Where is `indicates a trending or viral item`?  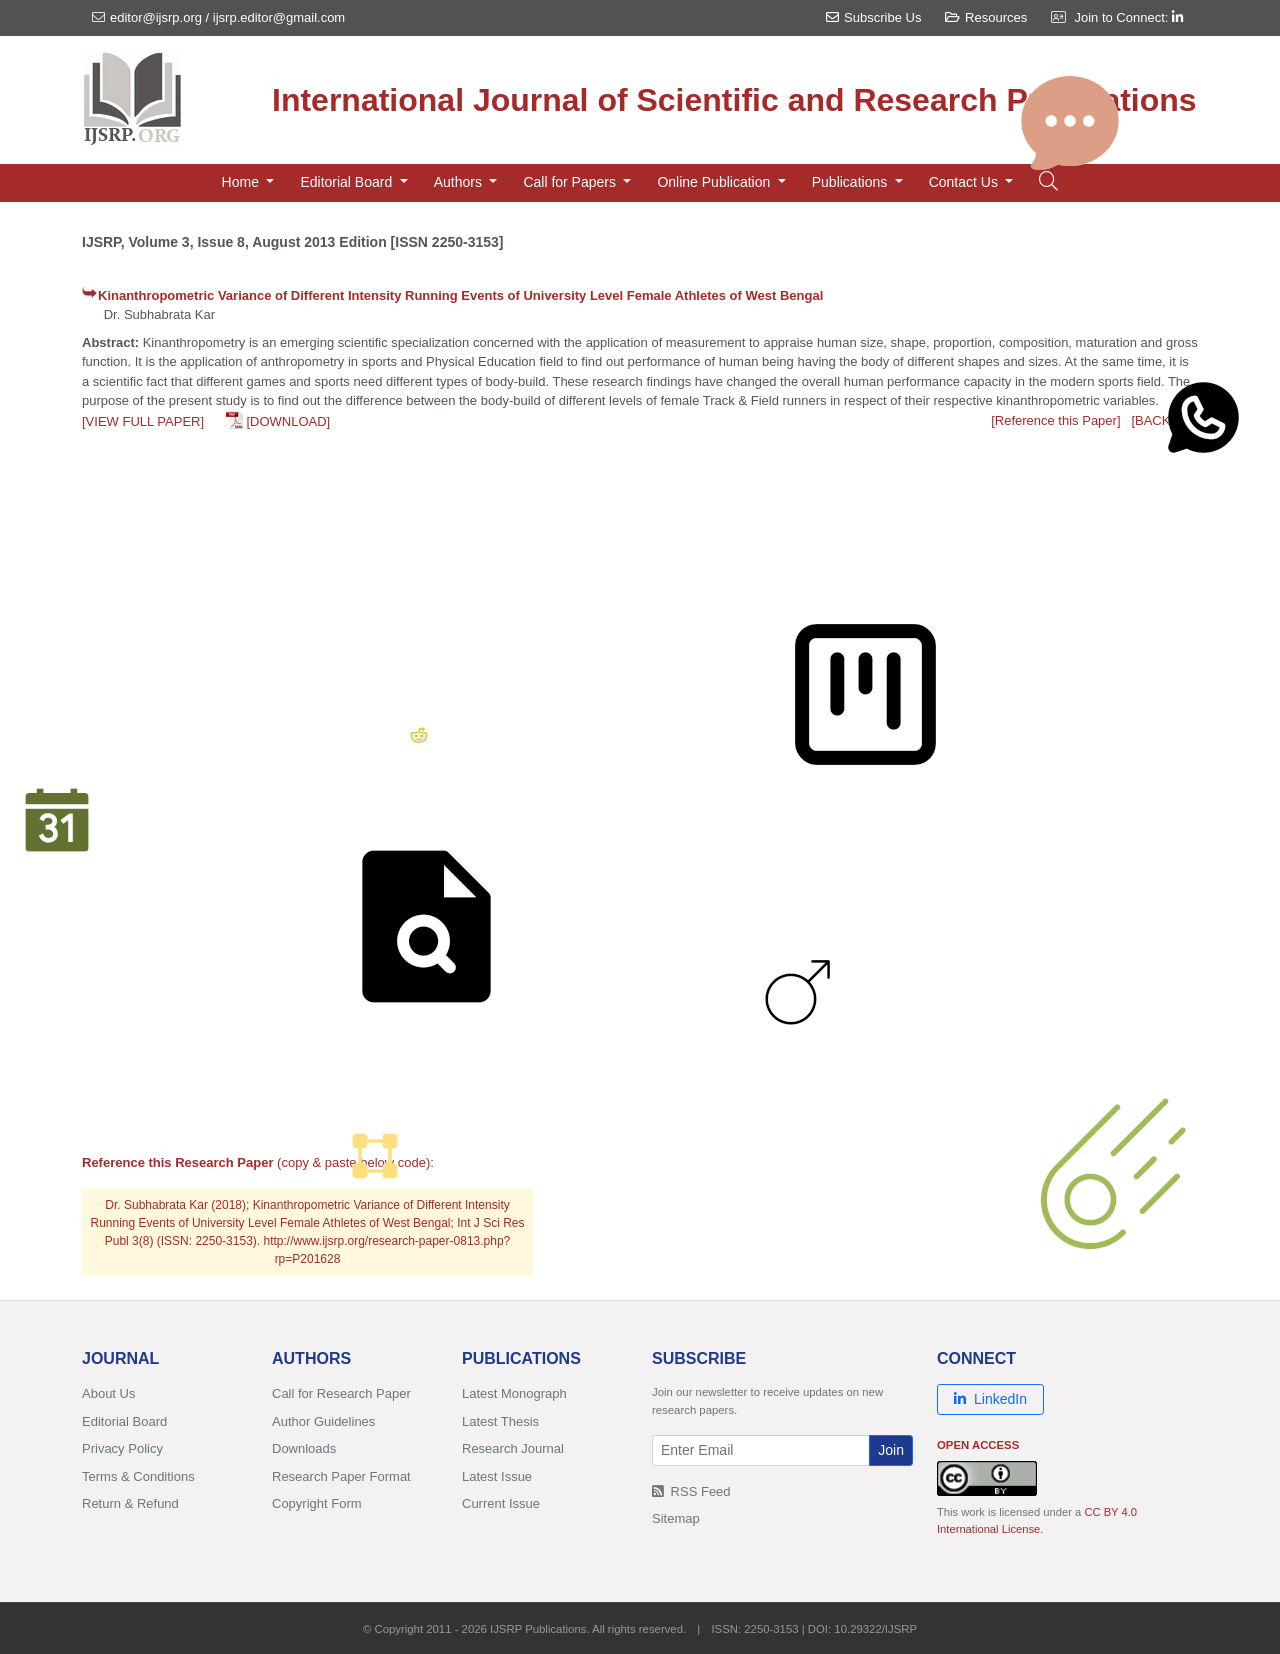 indicates a trending or viral item is located at coordinates (1113, 1176).